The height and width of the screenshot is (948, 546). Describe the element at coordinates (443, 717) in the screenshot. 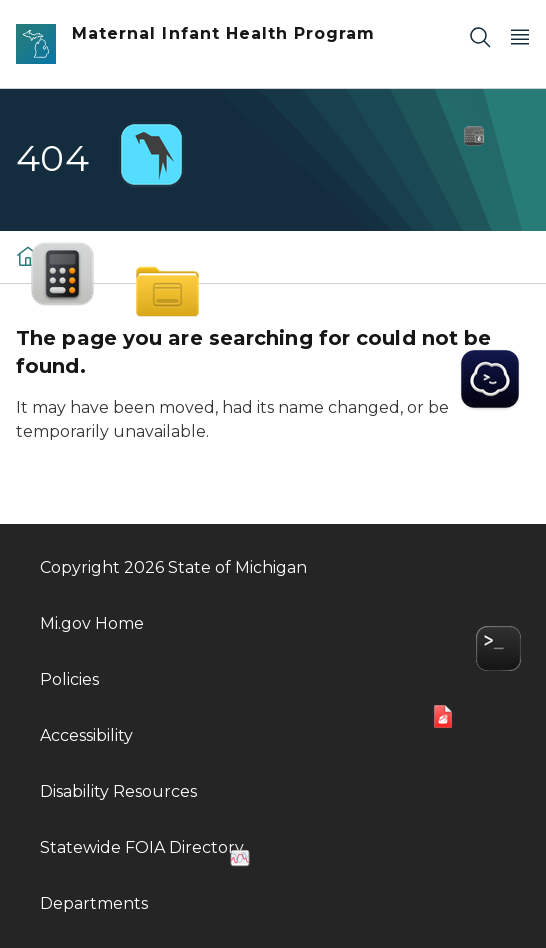

I see `a ruby programming language file` at that location.